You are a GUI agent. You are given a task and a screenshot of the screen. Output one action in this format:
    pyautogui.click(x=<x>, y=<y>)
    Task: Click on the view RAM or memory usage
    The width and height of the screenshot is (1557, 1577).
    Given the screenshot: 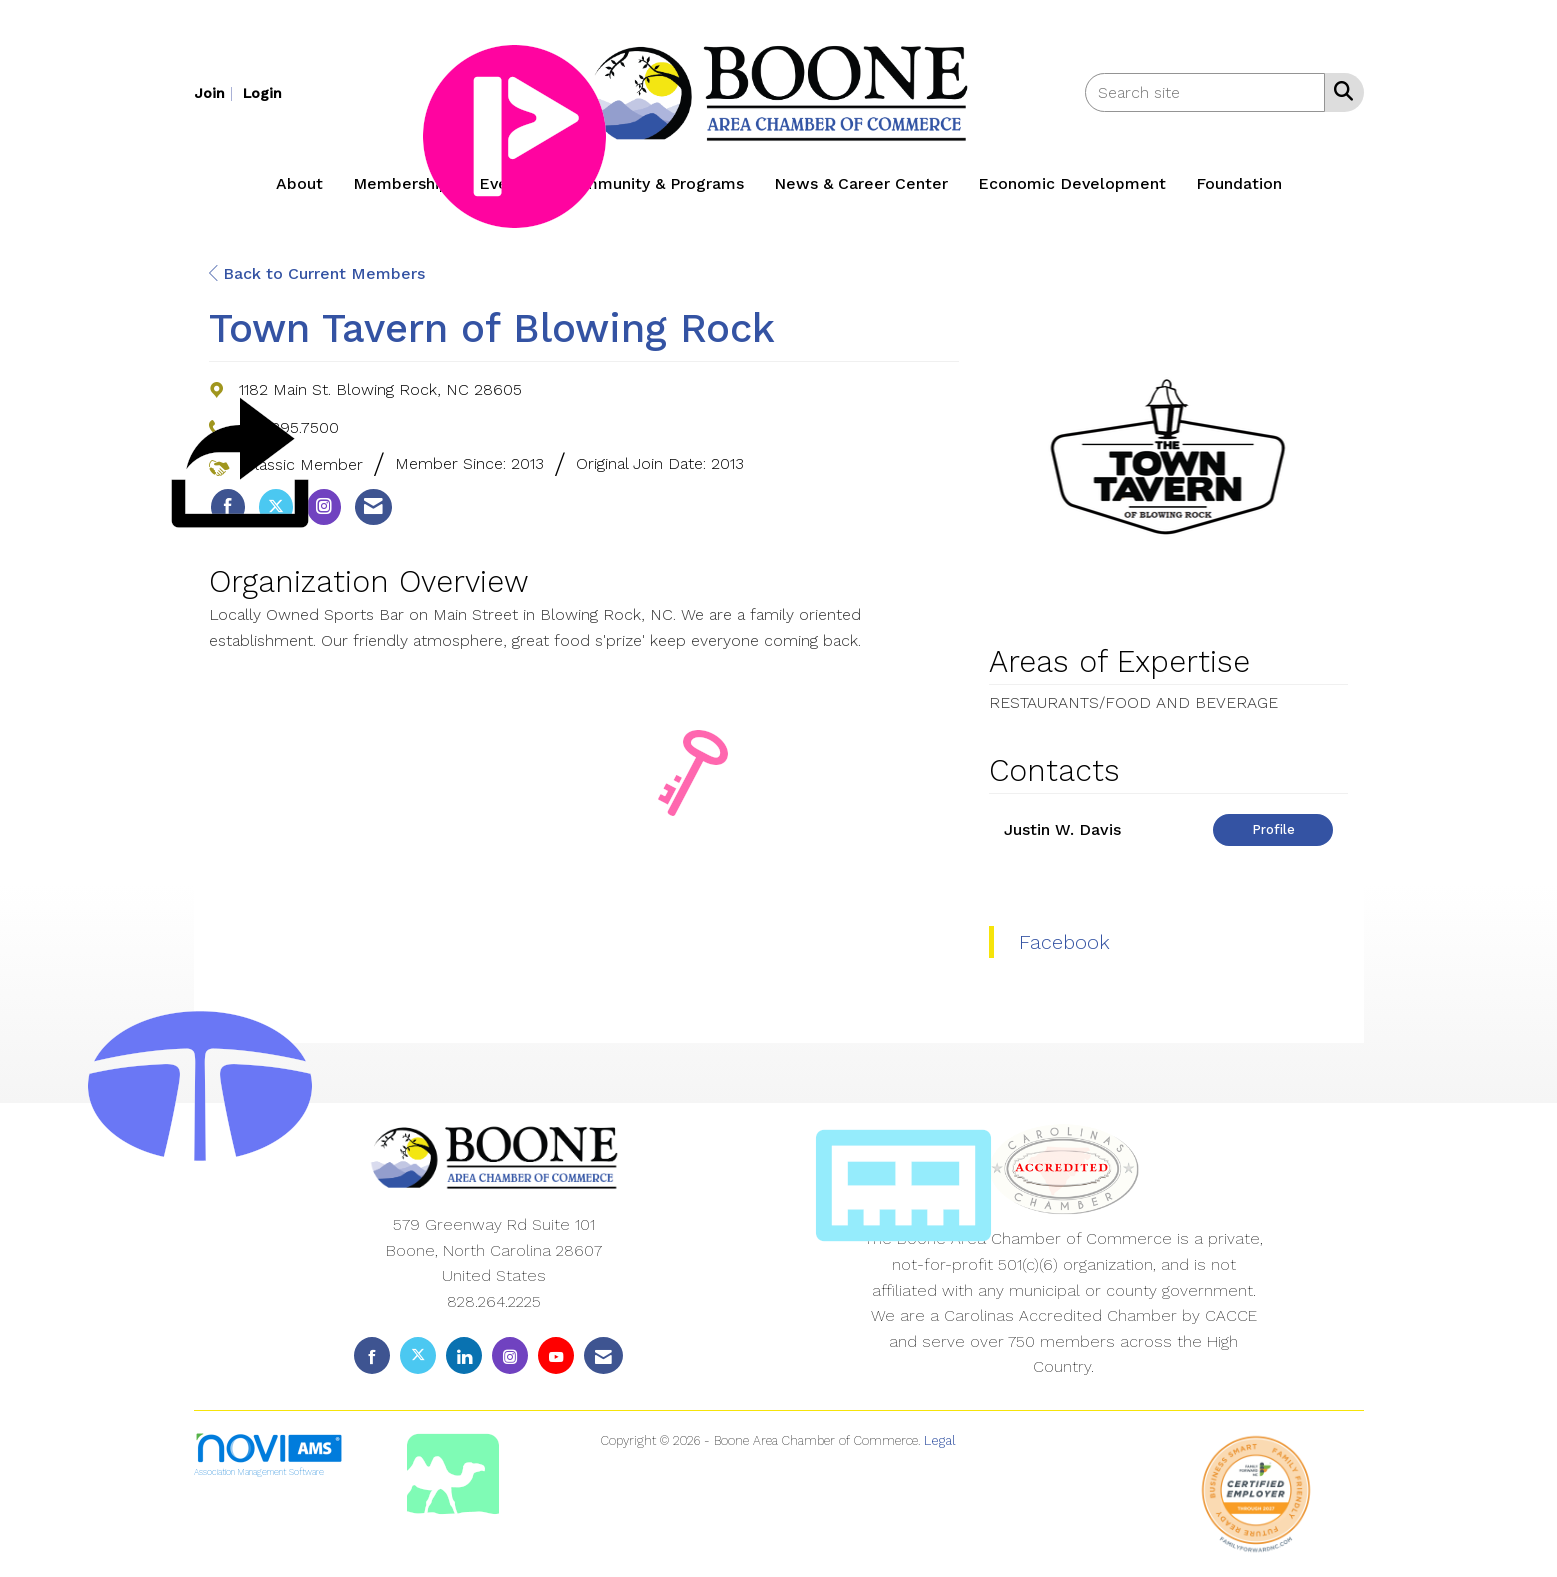 What is the action you would take?
    pyautogui.click(x=903, y=1185)
    